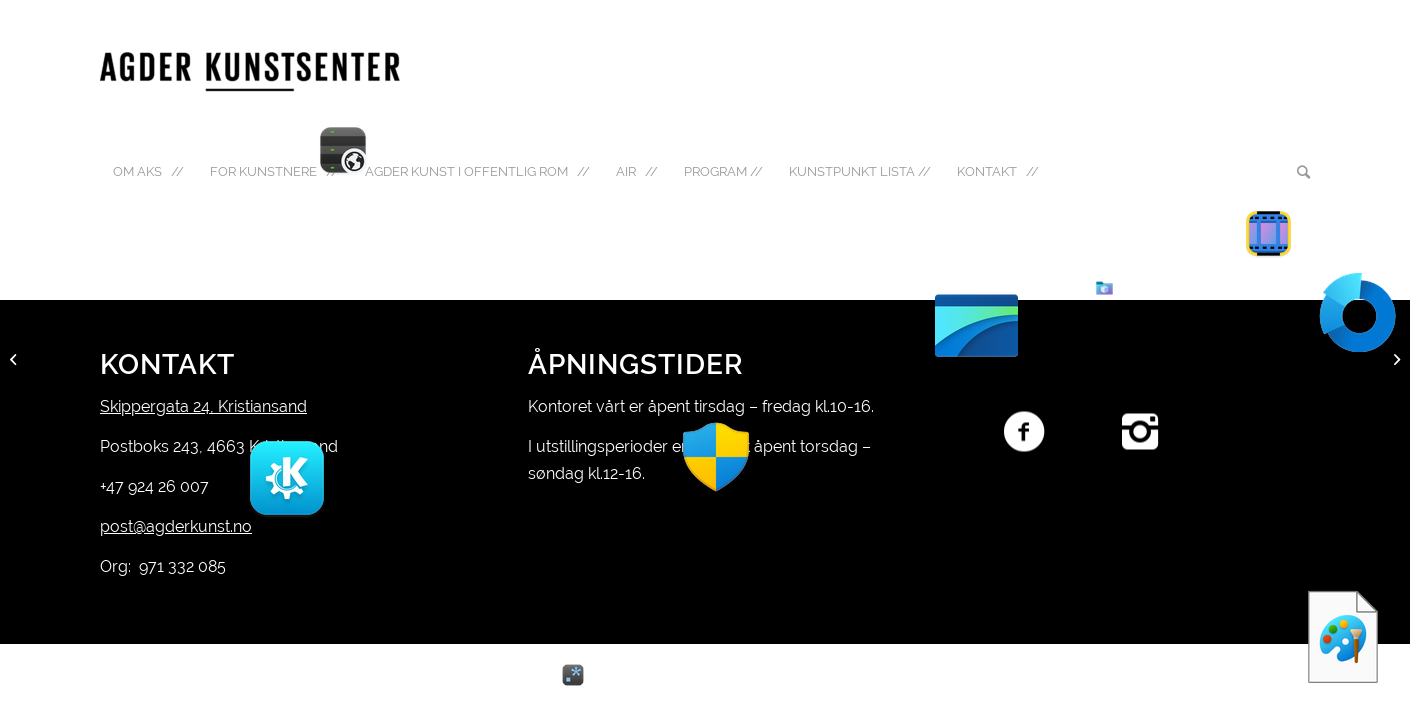 The height and width of the screenshot is (720, 1410). Describe the element at coordinates (1268, 233) in the screenshot. I see `open video trimmer app` at that location.